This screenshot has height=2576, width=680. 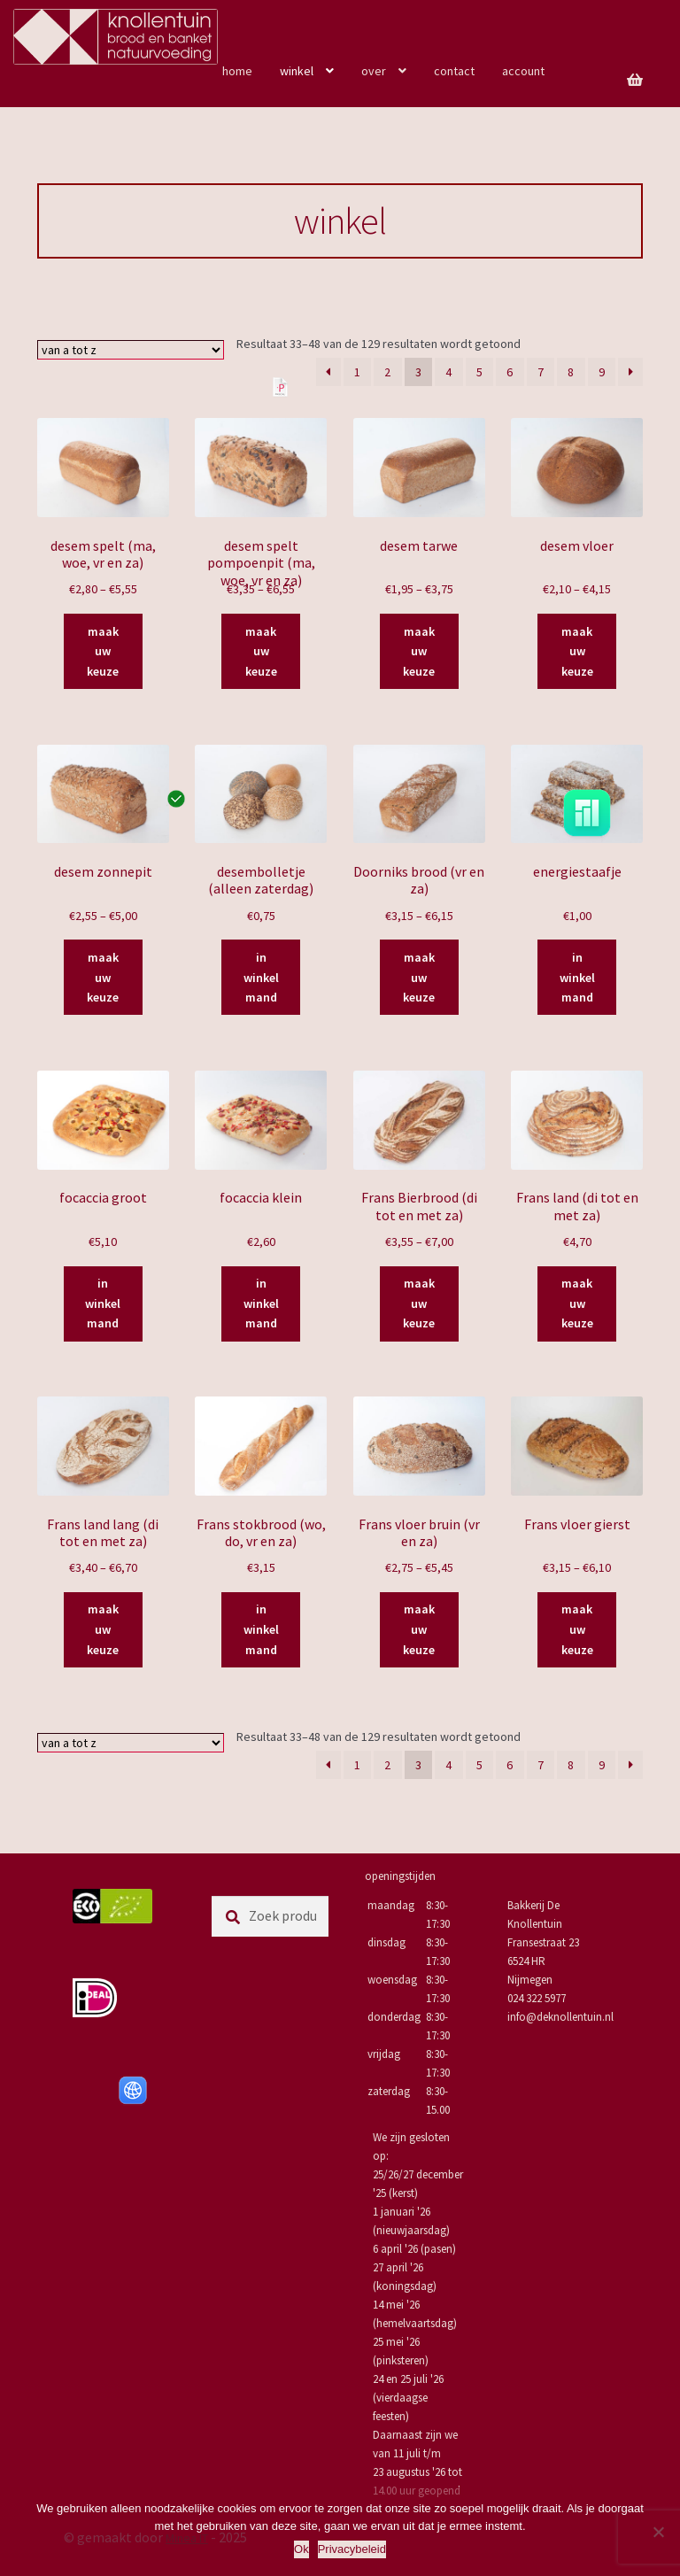 What do you see at coordinates (176, 799) in the screenshot?
I see `indicates file has been successfully synced and shared` at bounding box center [176, 799].